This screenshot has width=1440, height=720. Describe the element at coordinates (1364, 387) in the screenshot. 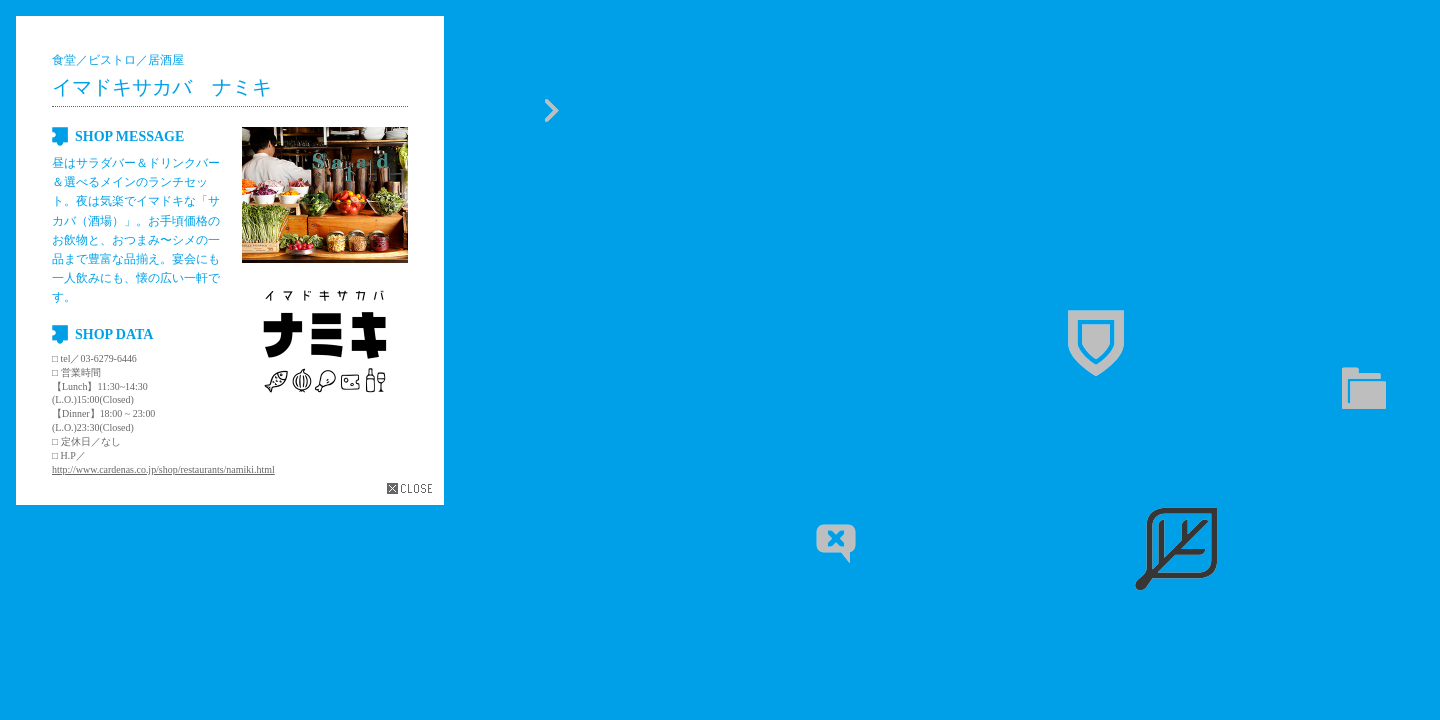

I see `open folder or directory` at that location.